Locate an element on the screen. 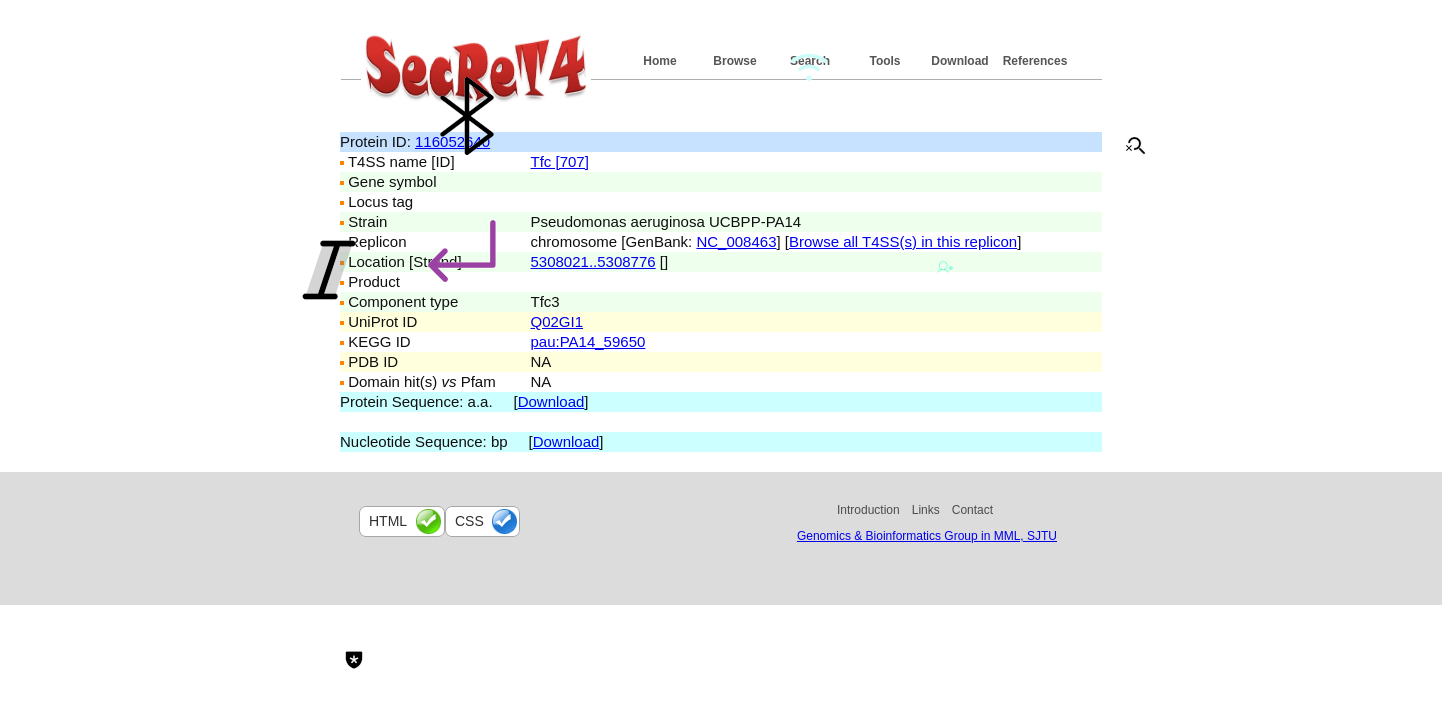 This screenshot has width=1442, height=720. indicates premium or starred security feature is located at coordinates (354, 659).